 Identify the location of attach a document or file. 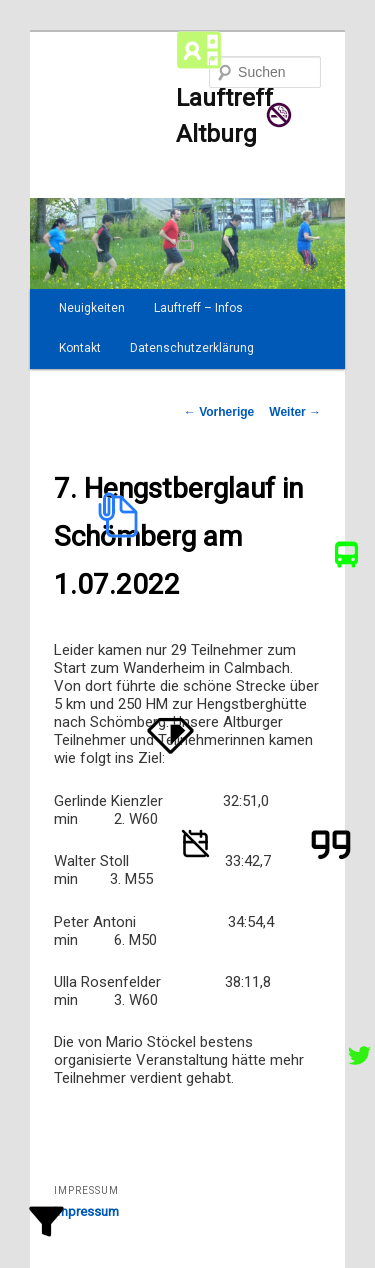
(118, 515).